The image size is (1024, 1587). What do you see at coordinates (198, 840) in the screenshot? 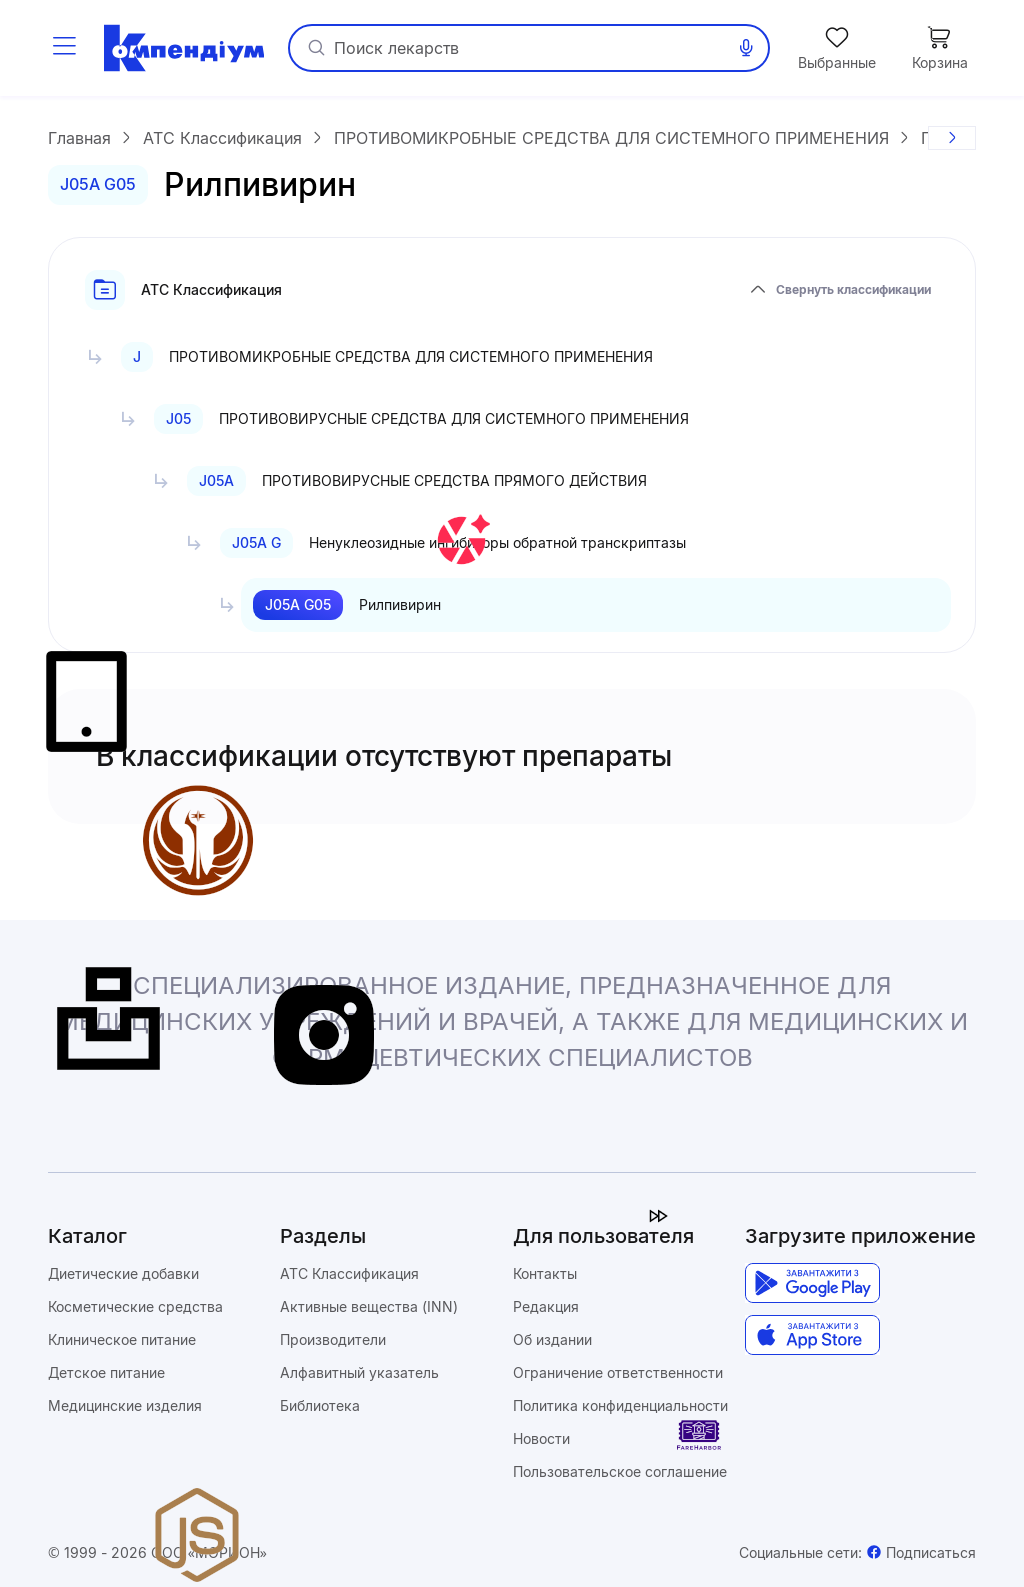
I see `the old republic game or franchise logo` at bounding box center [198, 840].